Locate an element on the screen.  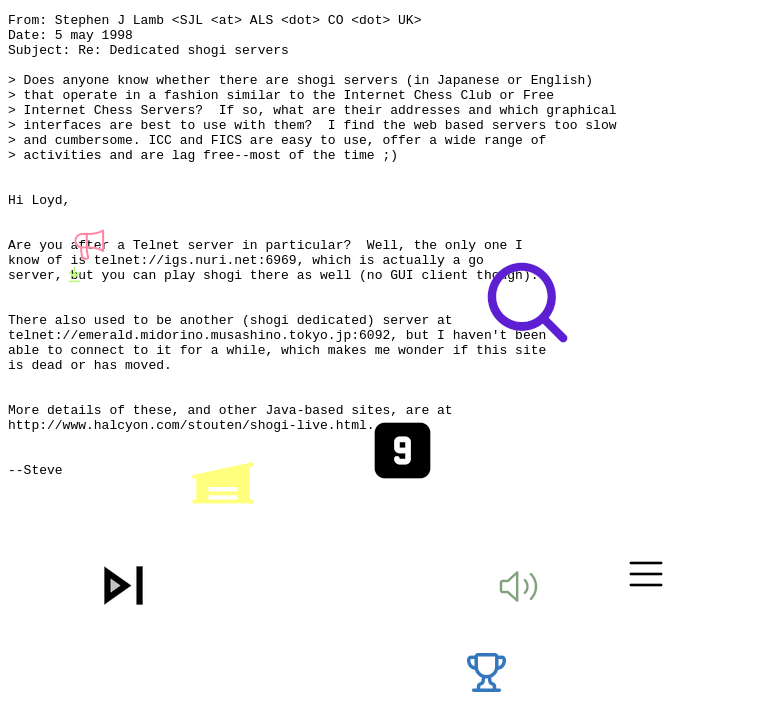
skip to the next track or video is located at coordinates (123, 585).